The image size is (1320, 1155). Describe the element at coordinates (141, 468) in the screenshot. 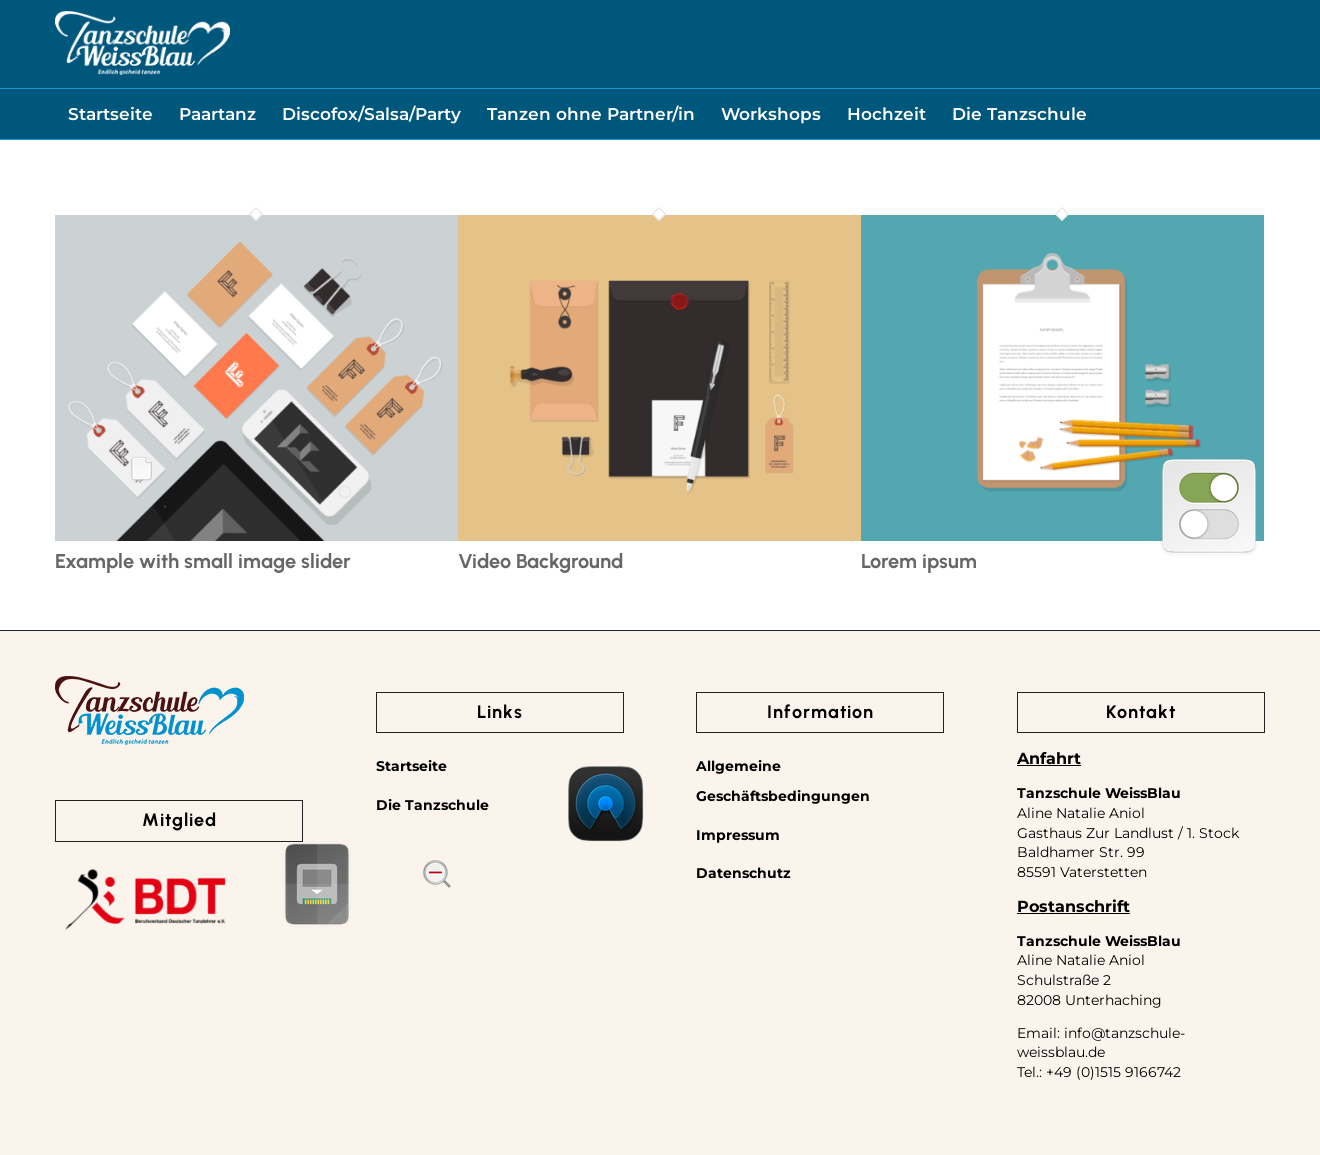

I see `indicates an empty or blank file` at that location.